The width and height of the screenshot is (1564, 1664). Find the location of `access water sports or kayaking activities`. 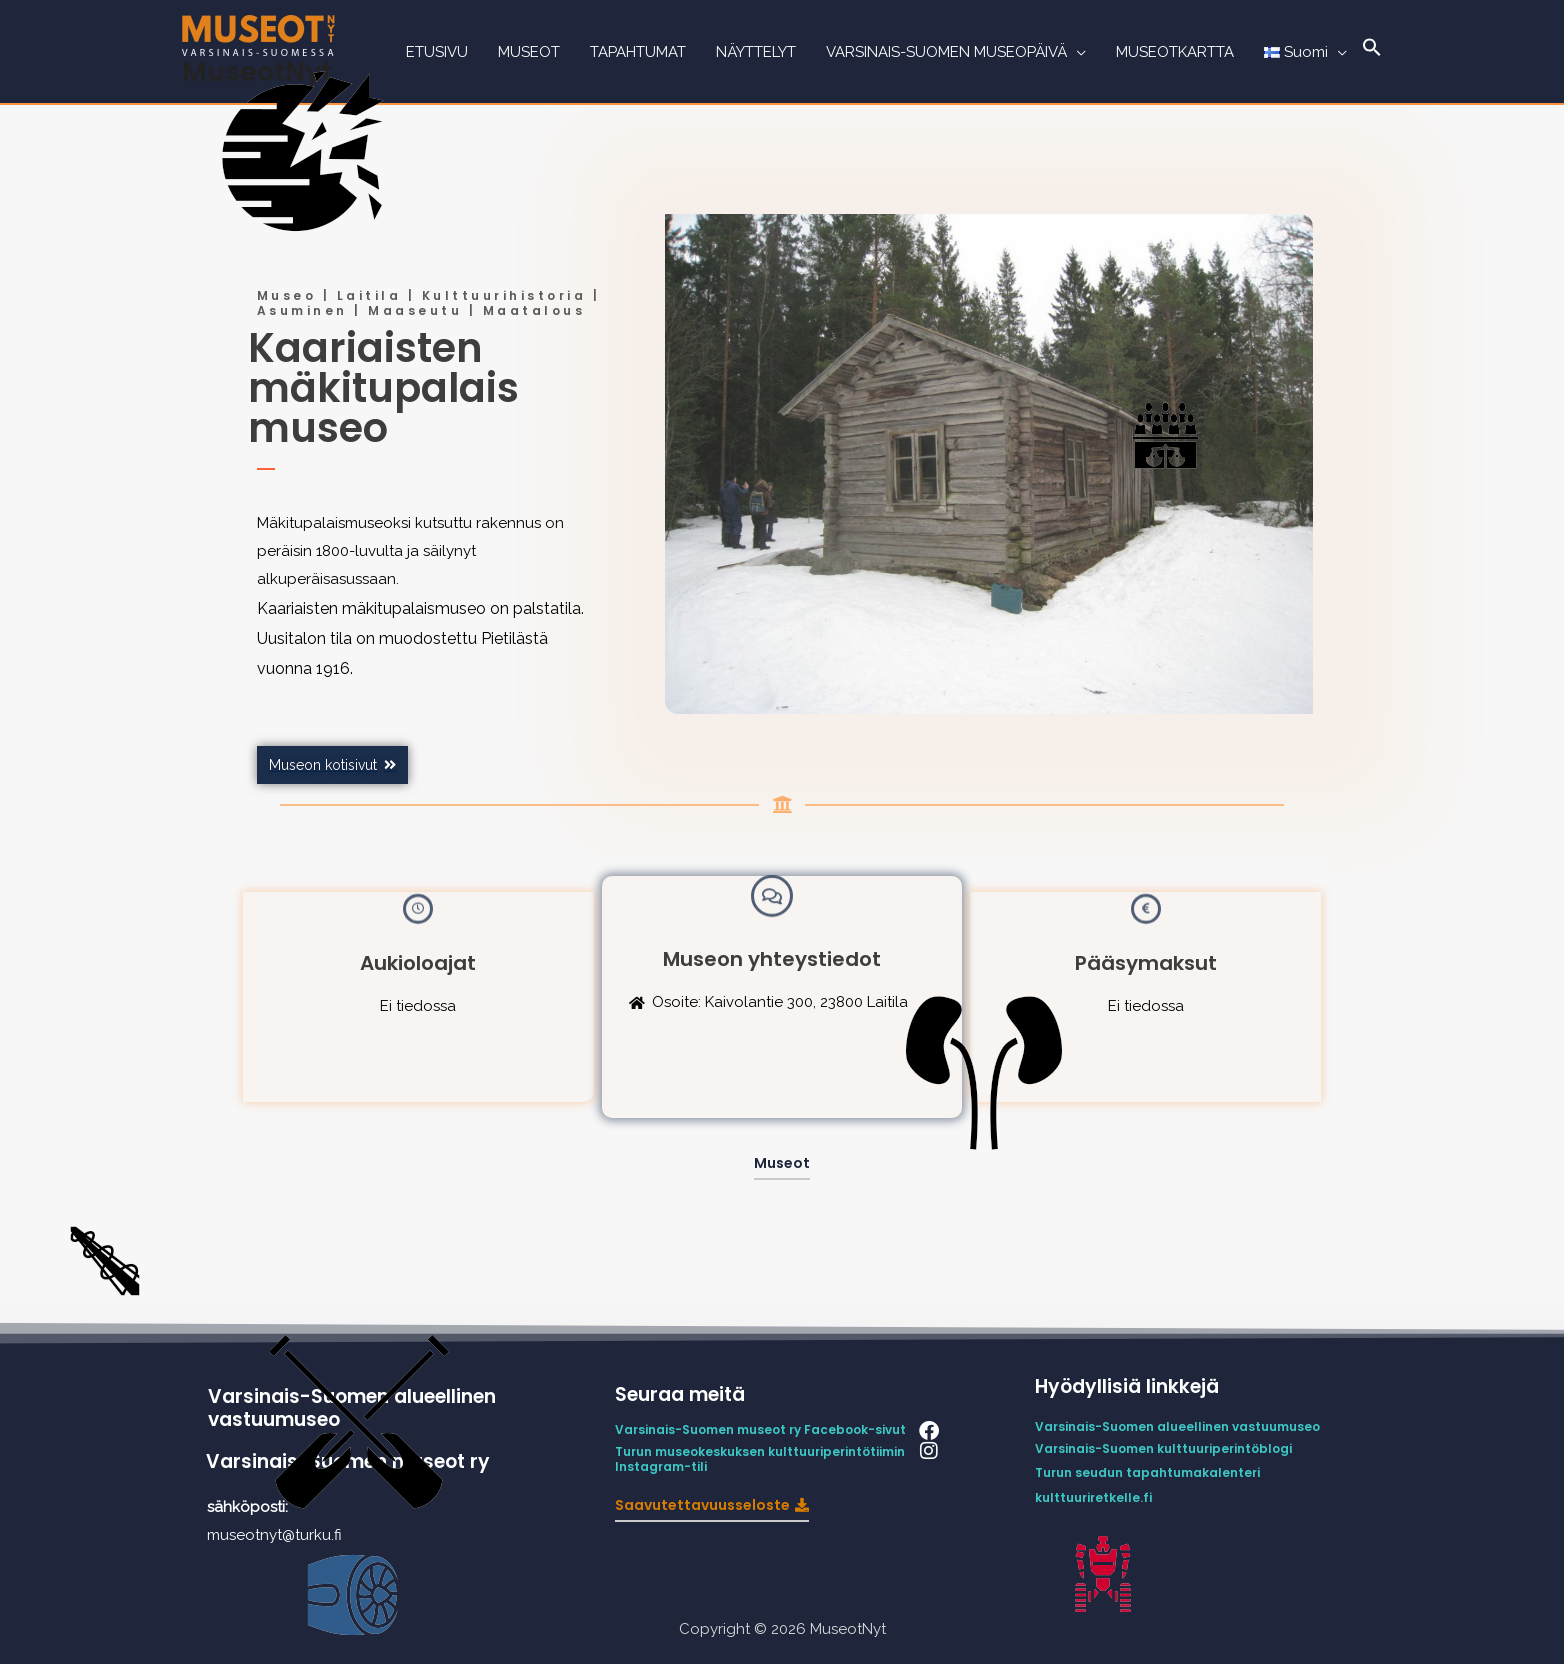

access water sports or kayaking activities is located at coordinates (359, 1425).